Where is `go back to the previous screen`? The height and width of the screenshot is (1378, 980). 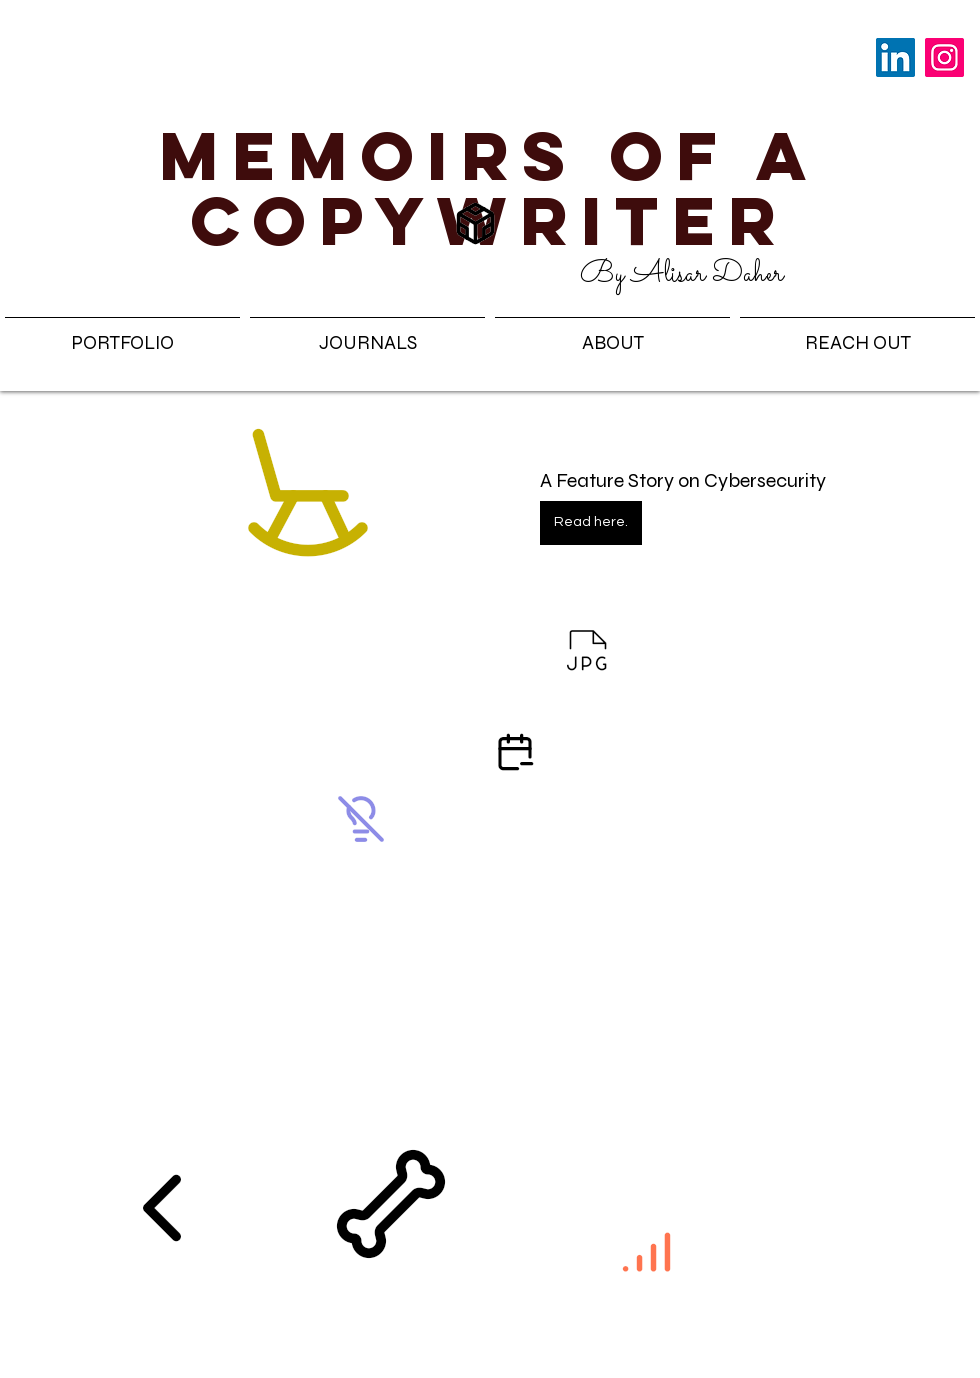 go back to the previous screen is located at coordinates (162, 1208).